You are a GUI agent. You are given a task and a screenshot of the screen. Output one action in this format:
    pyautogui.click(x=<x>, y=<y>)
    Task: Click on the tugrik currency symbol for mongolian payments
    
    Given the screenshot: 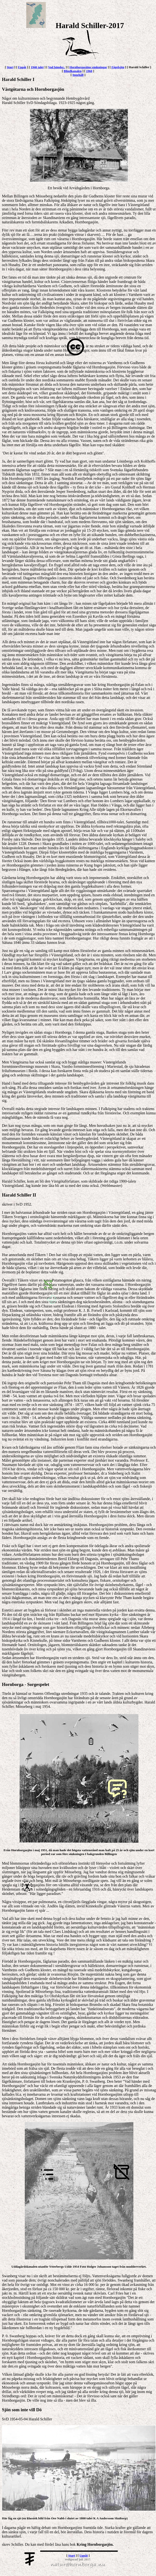 What is the action you would take?
    pyautogui.click(x=30, y=2558)
    